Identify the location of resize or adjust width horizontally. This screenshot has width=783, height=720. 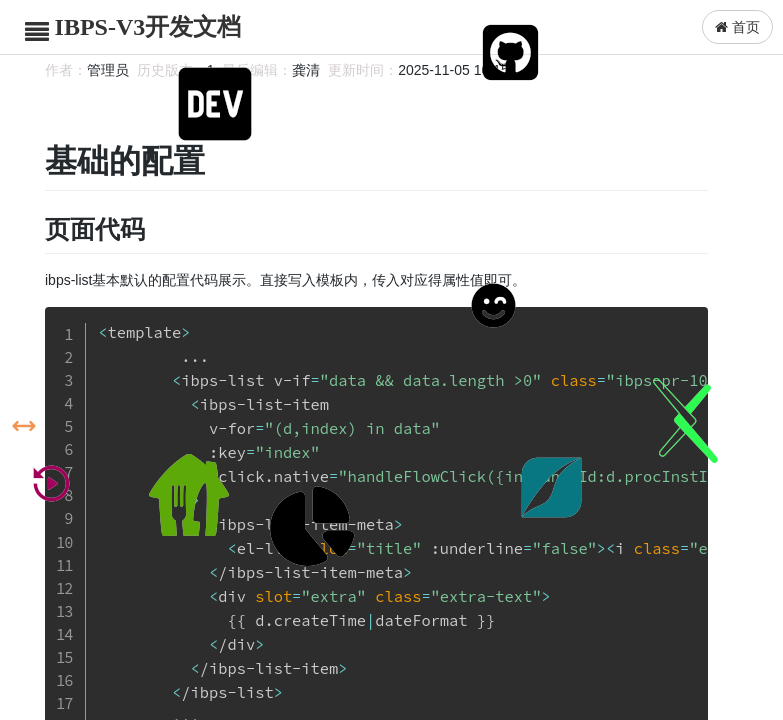
(24, 426).